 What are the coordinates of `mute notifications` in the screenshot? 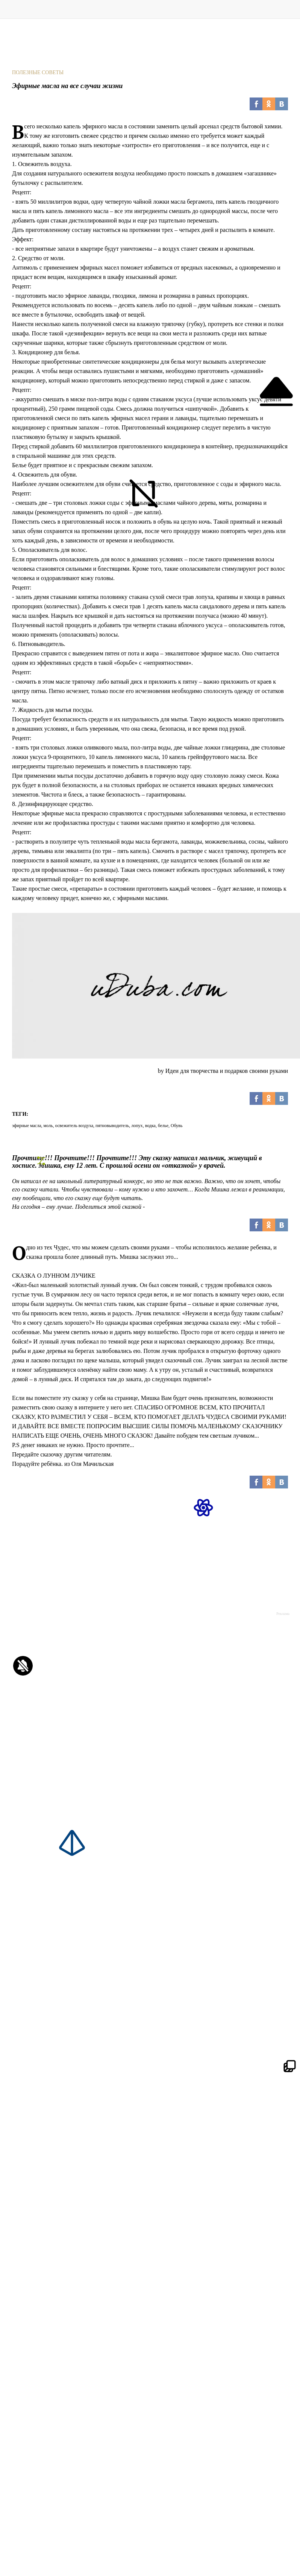 It's located at (23, 1666).